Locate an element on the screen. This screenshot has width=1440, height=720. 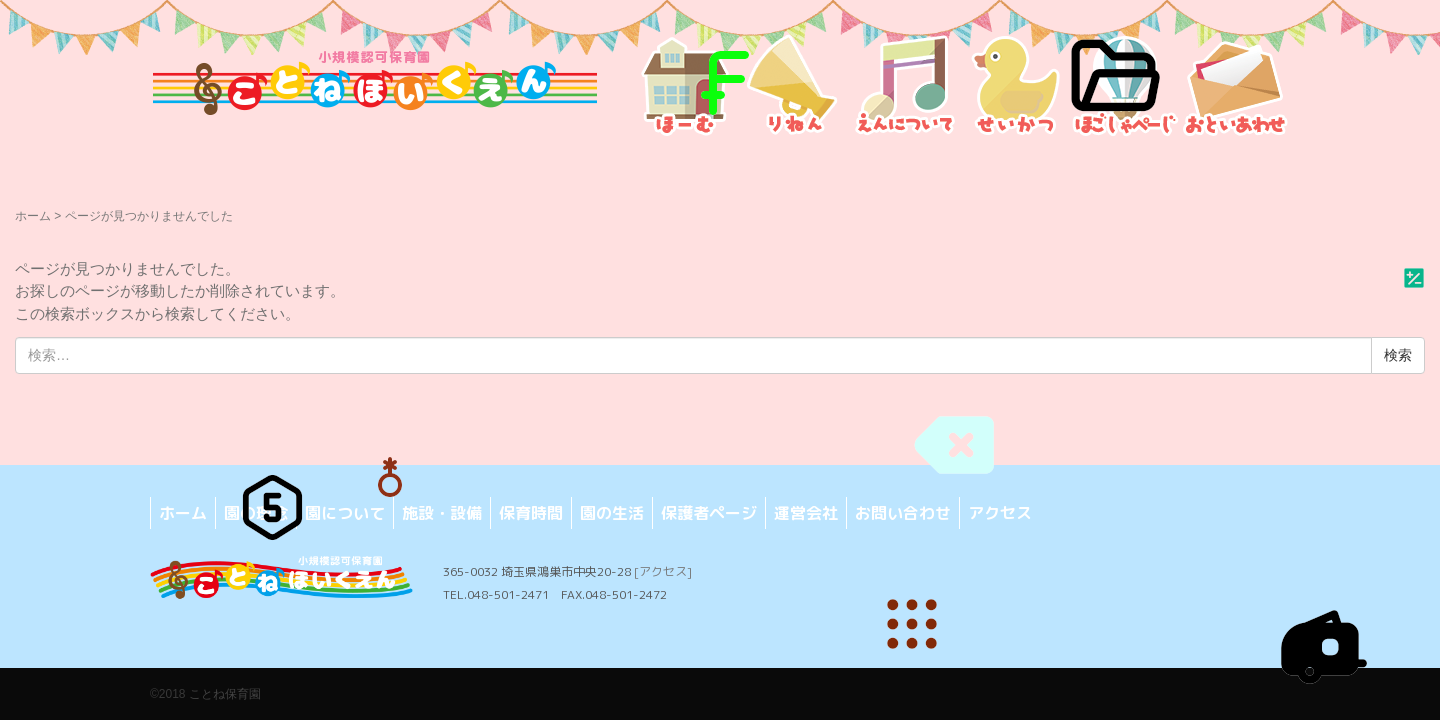
open app drawer or launcher is located at coordinates (912, 624).